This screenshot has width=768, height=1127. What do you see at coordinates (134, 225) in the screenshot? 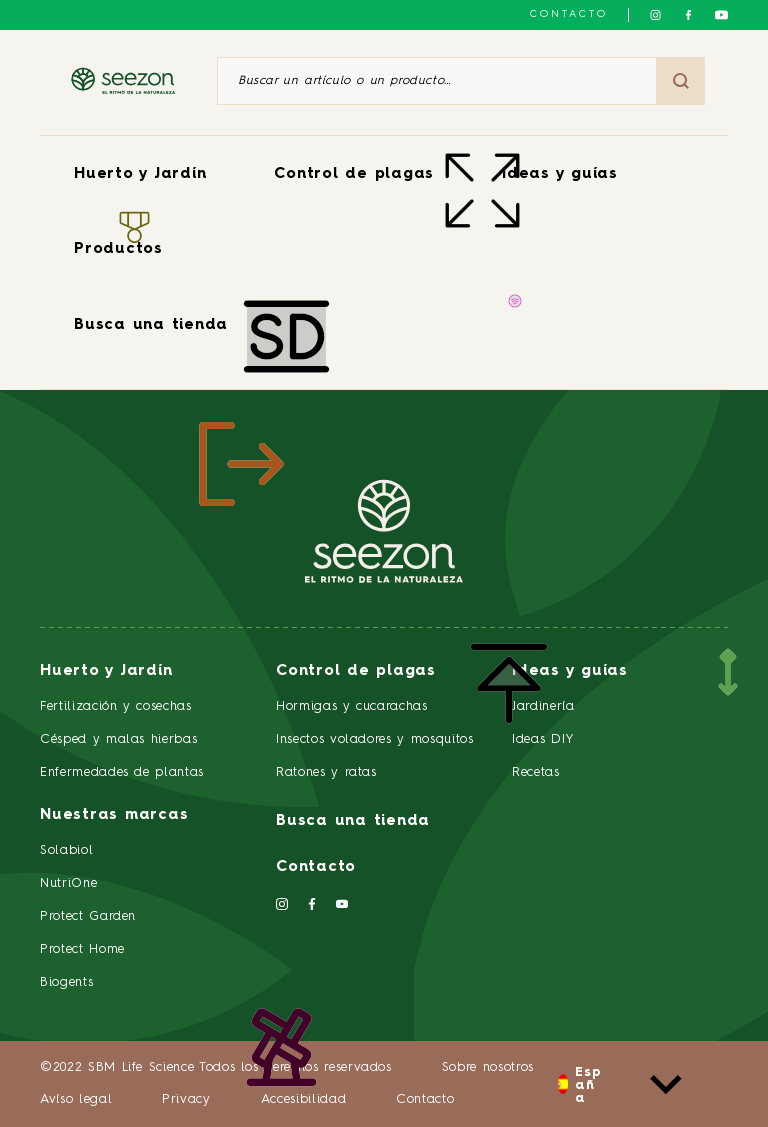
I see `view achievements or awards` at bounding box center [134, 225].